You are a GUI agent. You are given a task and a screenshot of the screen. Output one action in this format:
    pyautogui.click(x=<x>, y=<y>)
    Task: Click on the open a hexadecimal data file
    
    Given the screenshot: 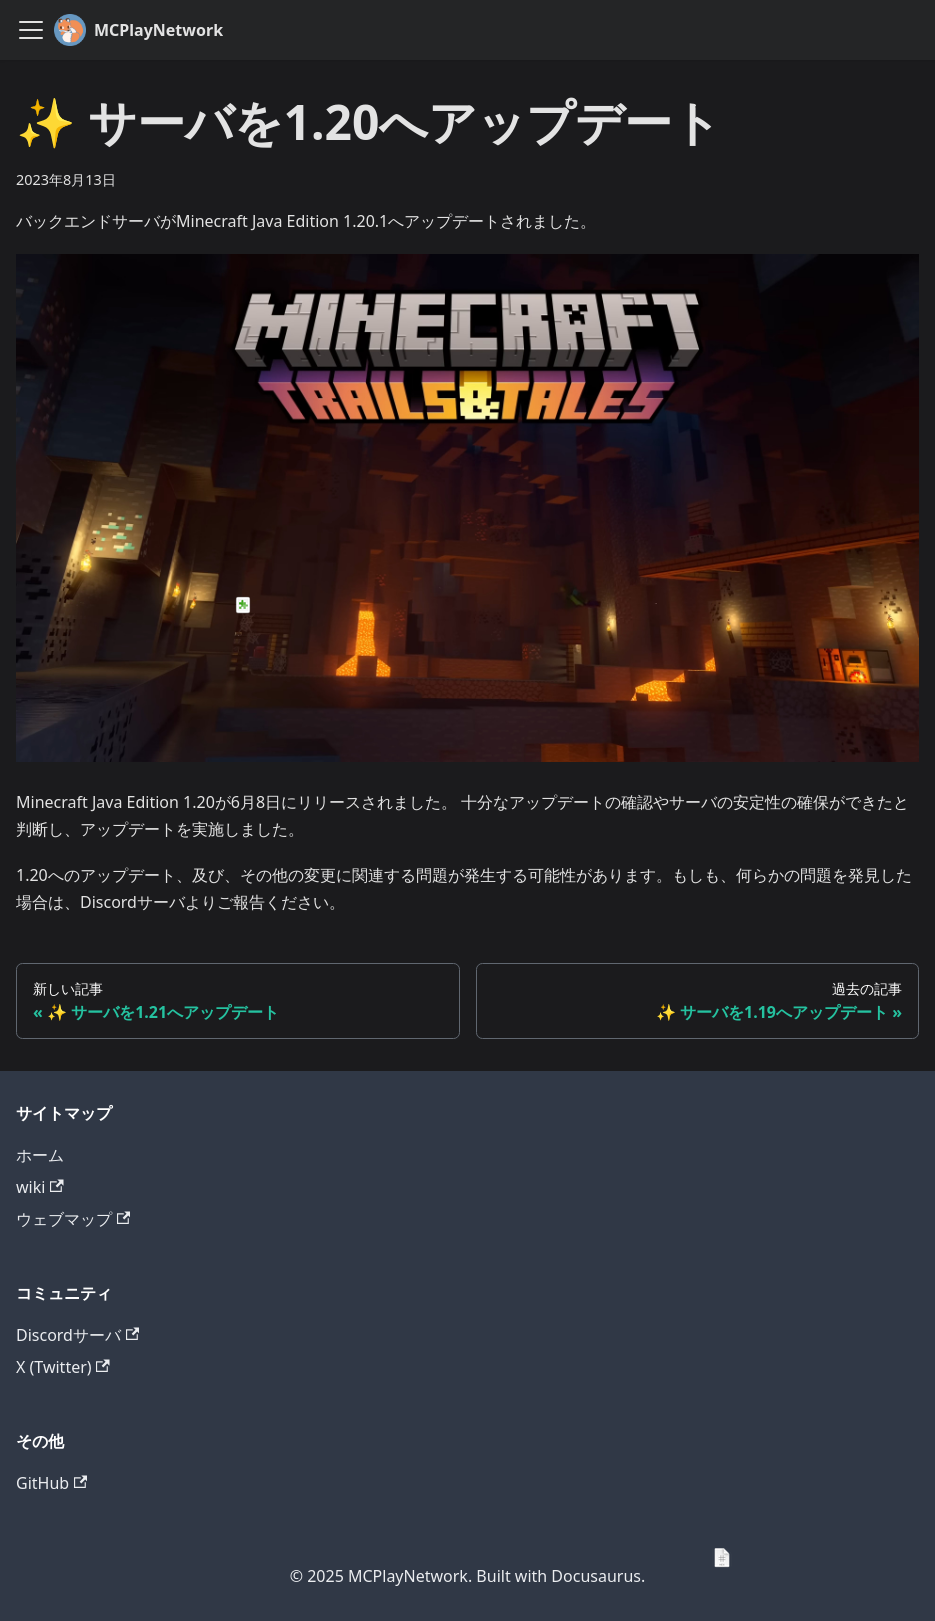 What is the action you would take?
    pyautogui.click(x=722, y=1558)
    